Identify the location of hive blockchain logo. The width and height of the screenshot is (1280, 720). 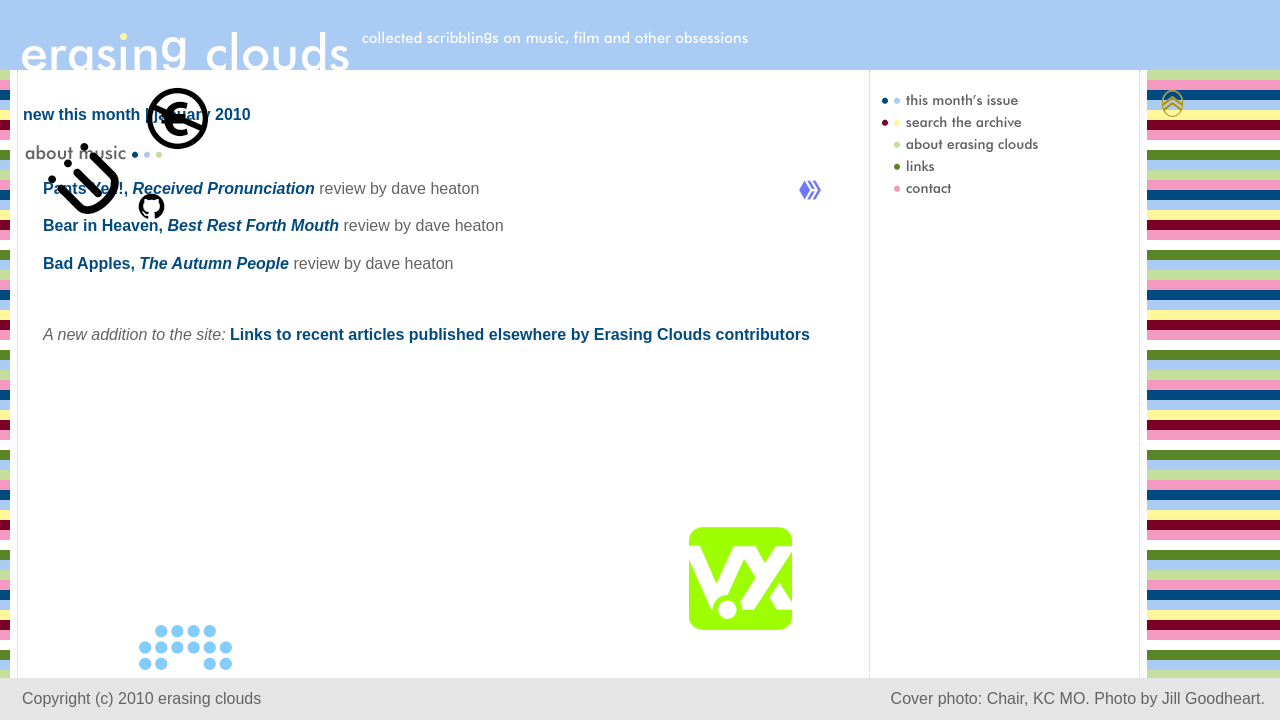
(810, 190).